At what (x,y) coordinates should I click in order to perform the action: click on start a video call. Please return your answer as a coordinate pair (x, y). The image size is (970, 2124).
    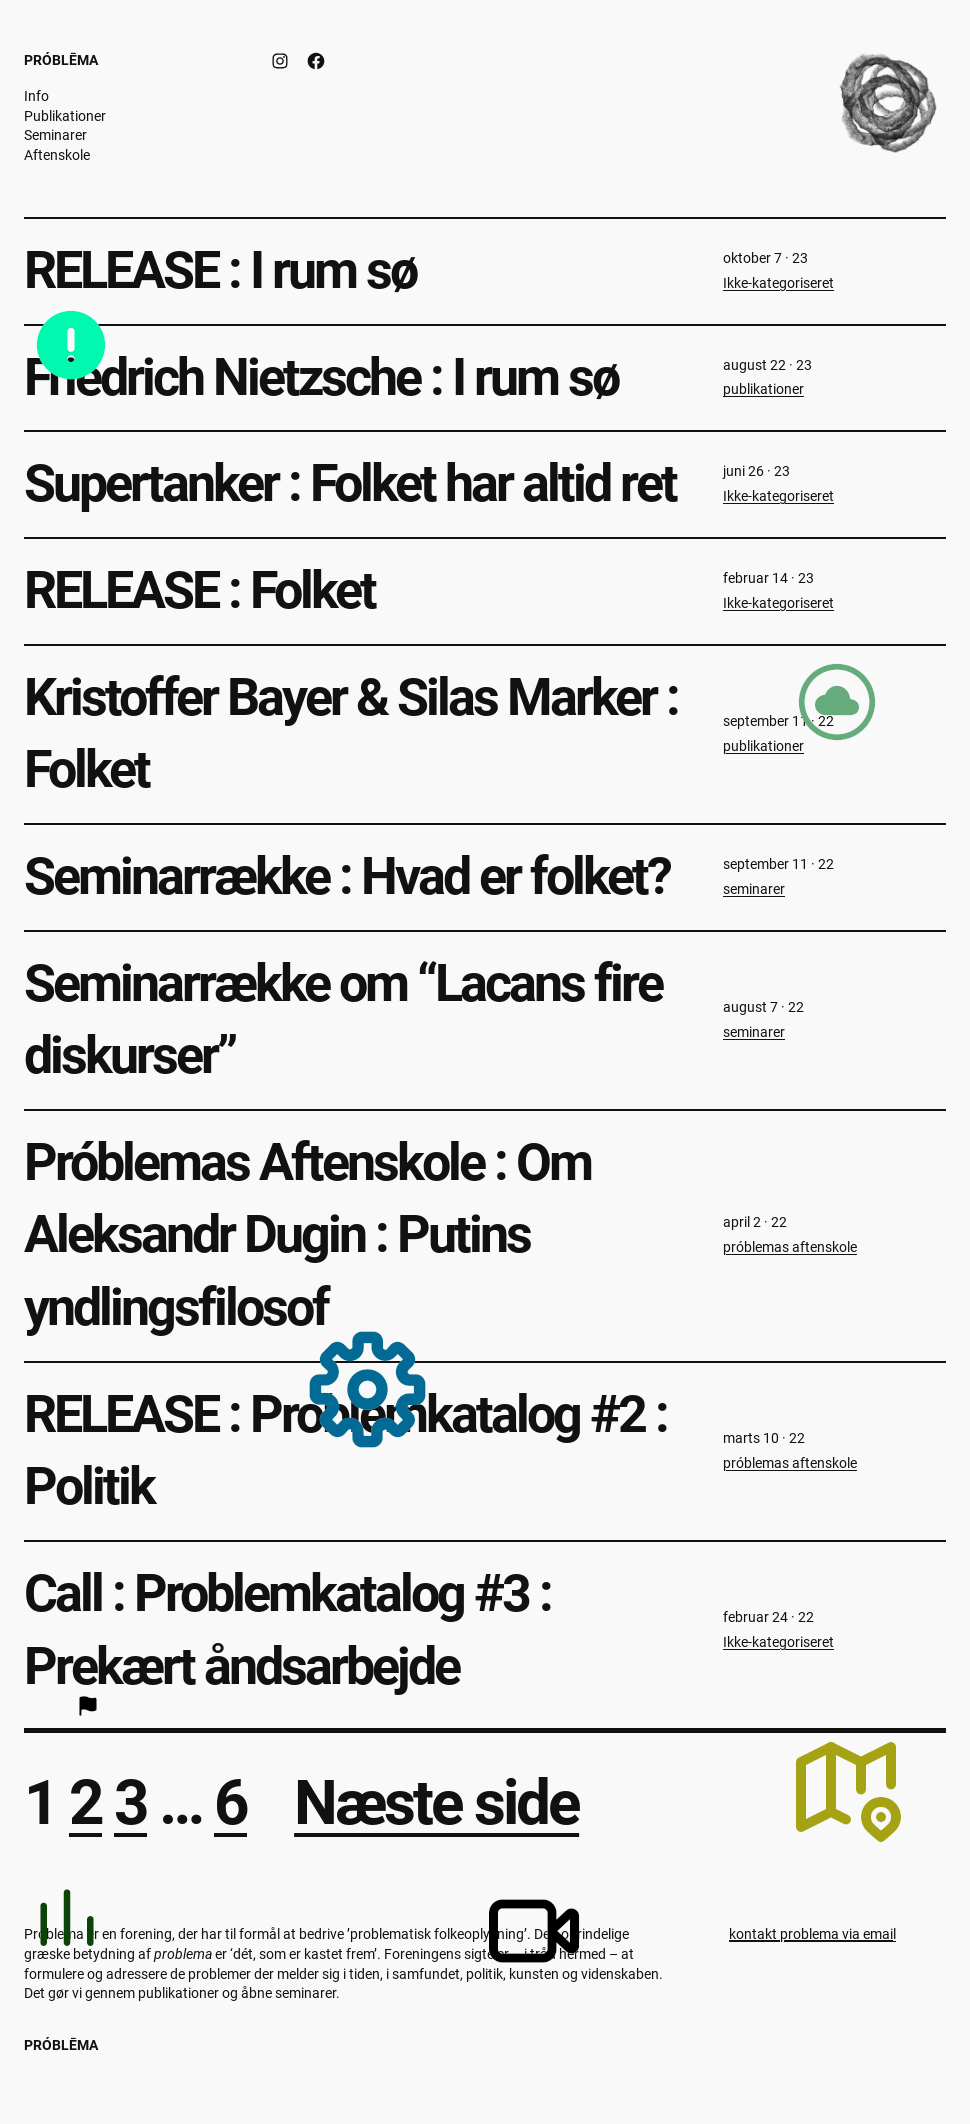
    Looking at the image, I should click on (534, 1931).